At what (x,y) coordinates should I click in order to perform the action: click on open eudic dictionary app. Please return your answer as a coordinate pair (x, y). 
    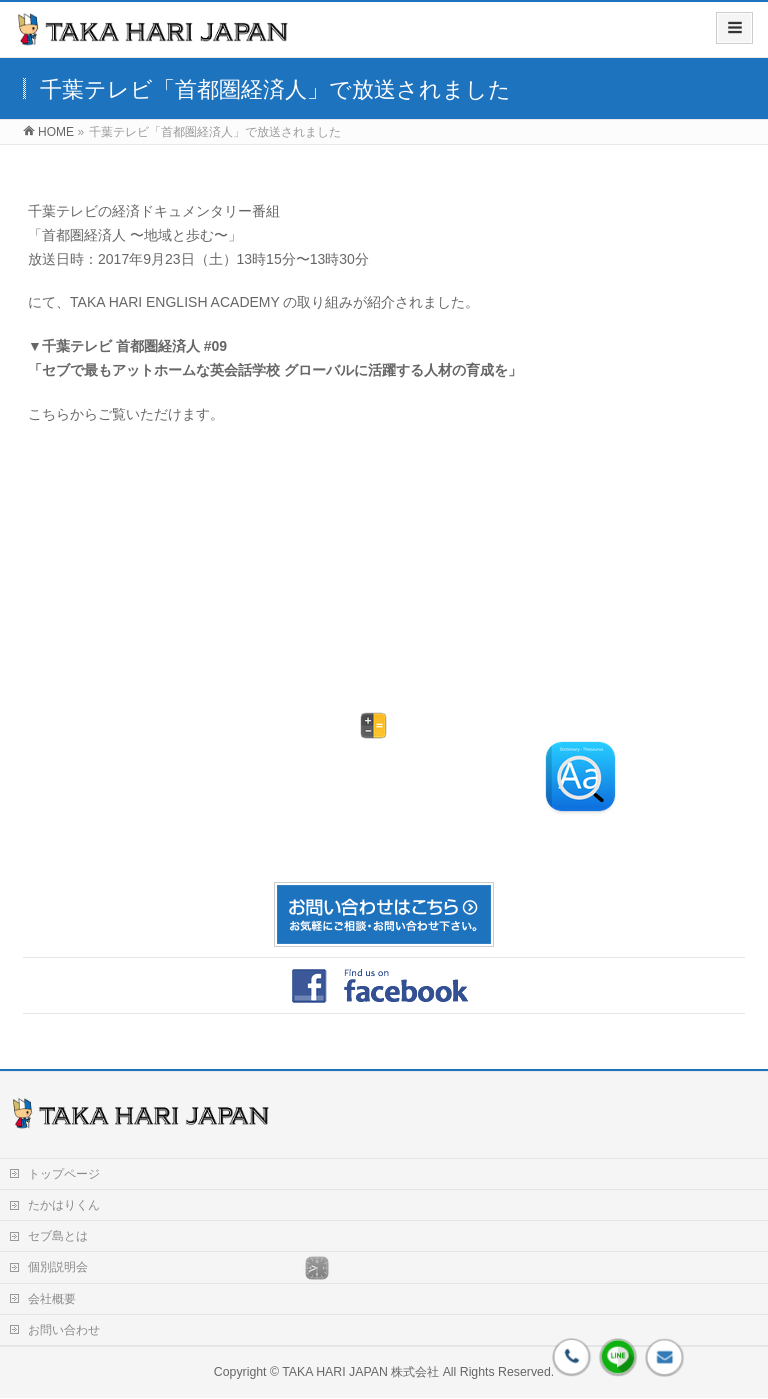
    Looking at the image, I should click on (580, 776).